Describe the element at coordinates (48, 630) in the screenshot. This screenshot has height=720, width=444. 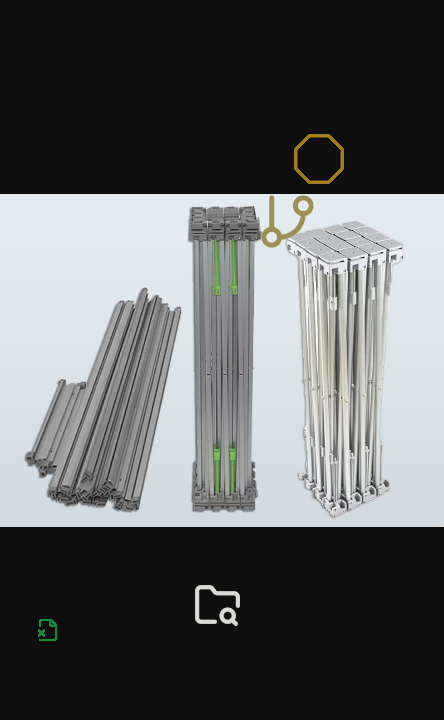
I see `delete this file` at that location.